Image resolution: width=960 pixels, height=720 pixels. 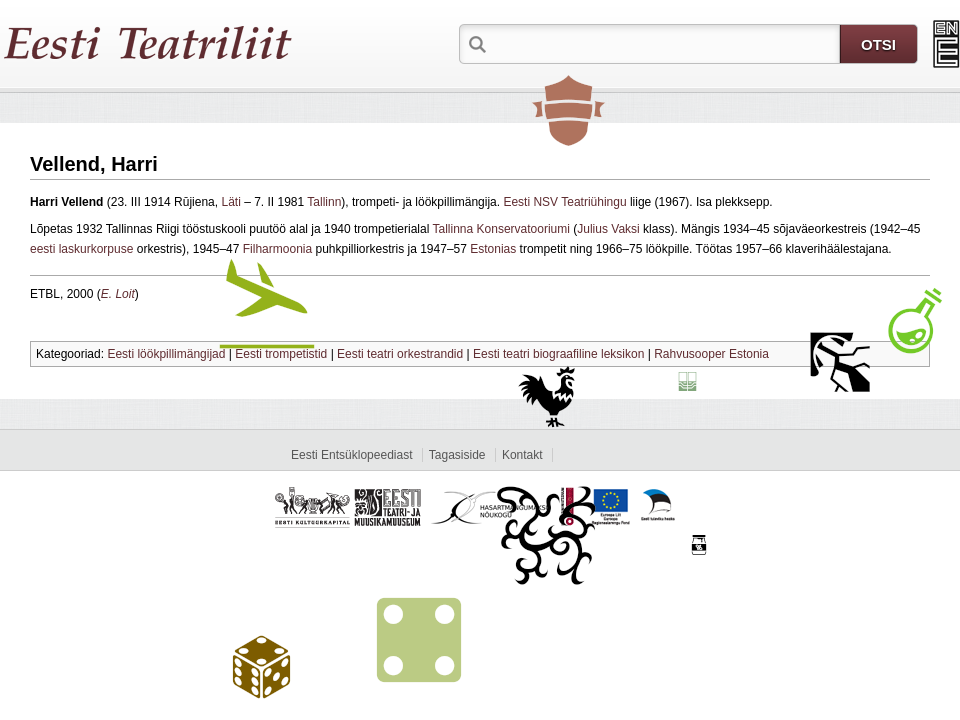 I want to click on decorative vine or plant element for fantasy game UI, so click(x=546, y=535).